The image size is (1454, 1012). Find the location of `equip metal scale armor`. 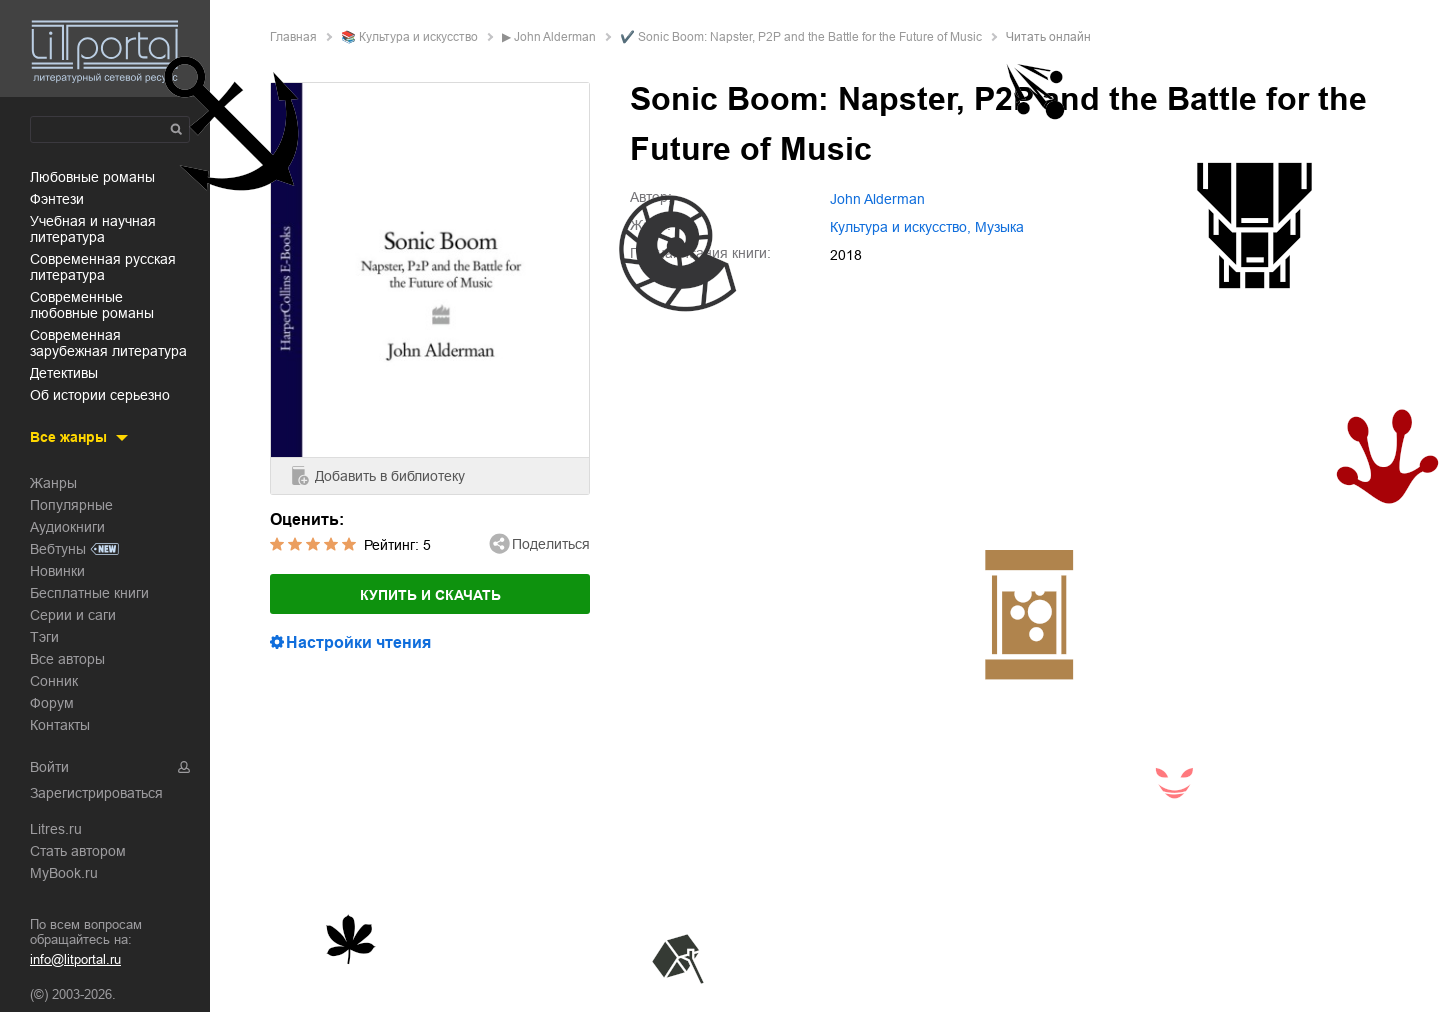

equip metal scale armor is located at coordinates (1254, 225).